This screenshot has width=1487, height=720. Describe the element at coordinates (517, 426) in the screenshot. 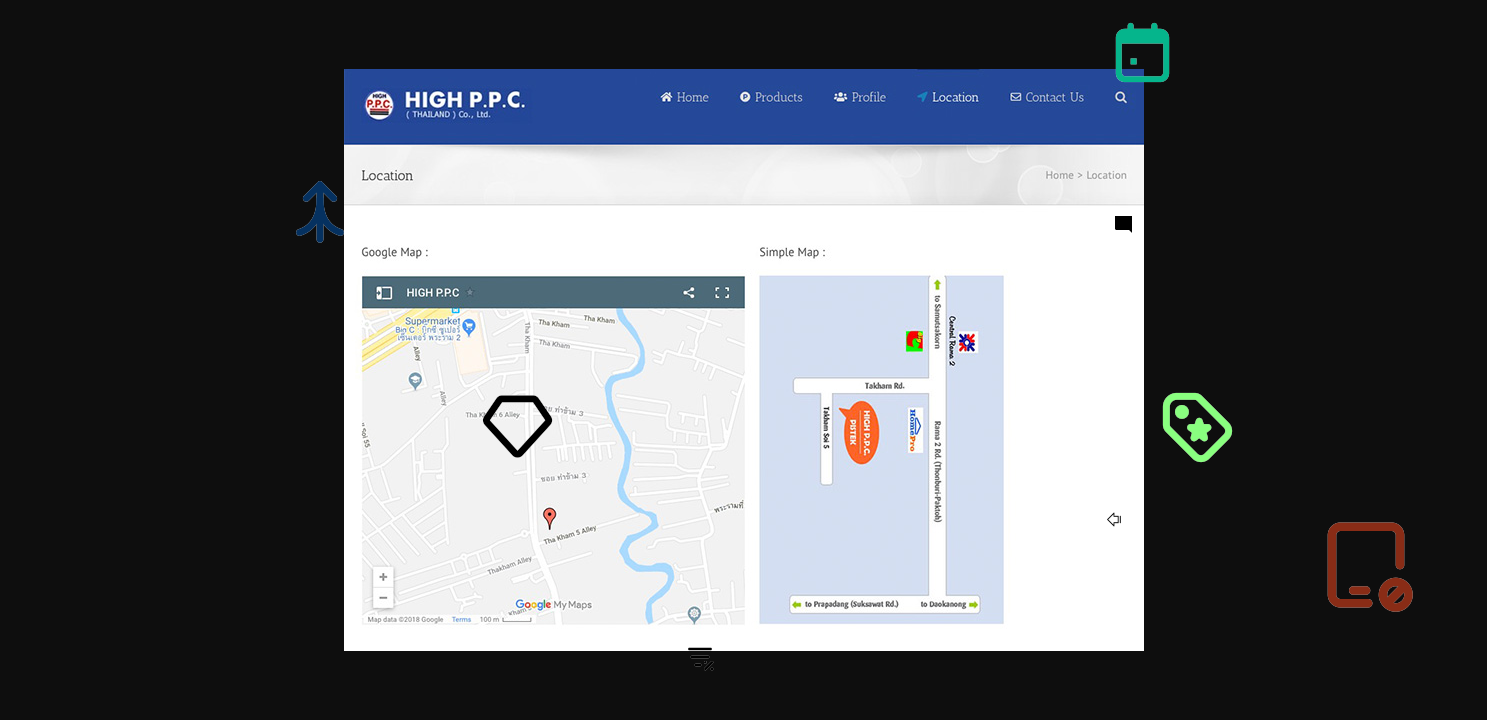

I see `open Sketch design app` at that location.